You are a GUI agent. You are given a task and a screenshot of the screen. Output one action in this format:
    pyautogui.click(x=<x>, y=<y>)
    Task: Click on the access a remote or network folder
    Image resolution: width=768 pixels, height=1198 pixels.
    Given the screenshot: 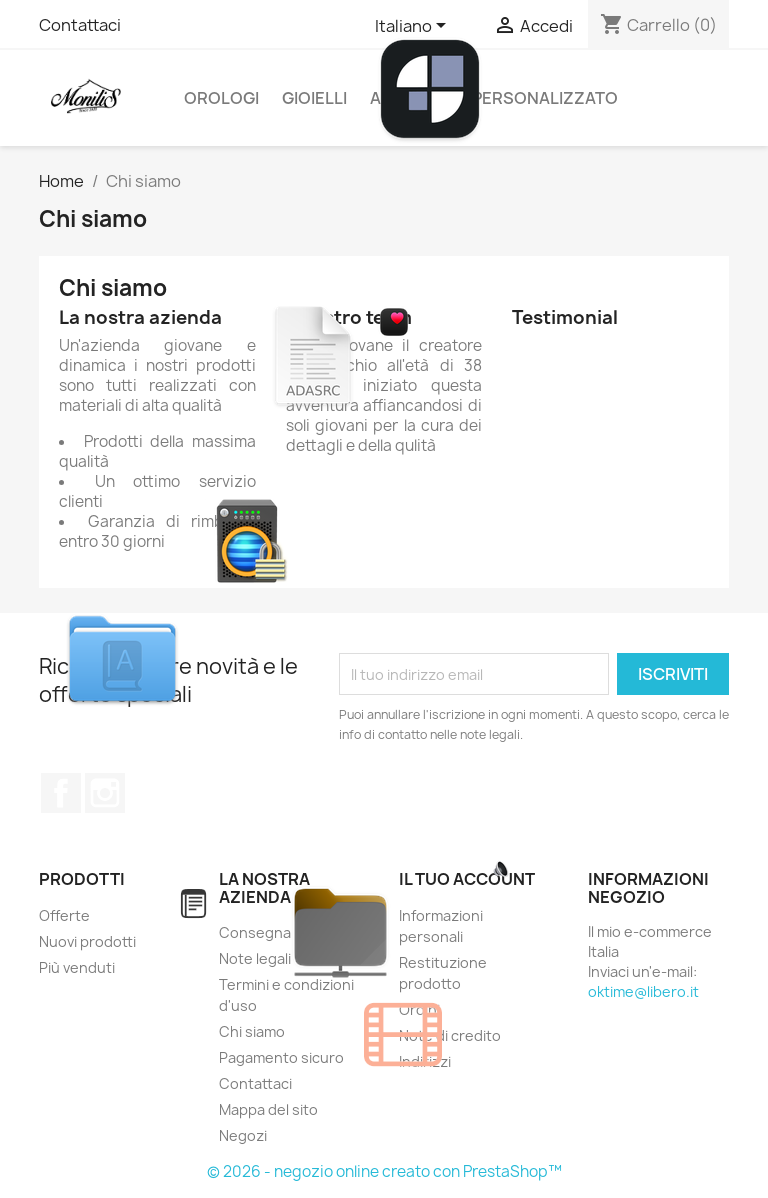 What is the action you would take?
    pyautogui.click(x=340, y=931)
    